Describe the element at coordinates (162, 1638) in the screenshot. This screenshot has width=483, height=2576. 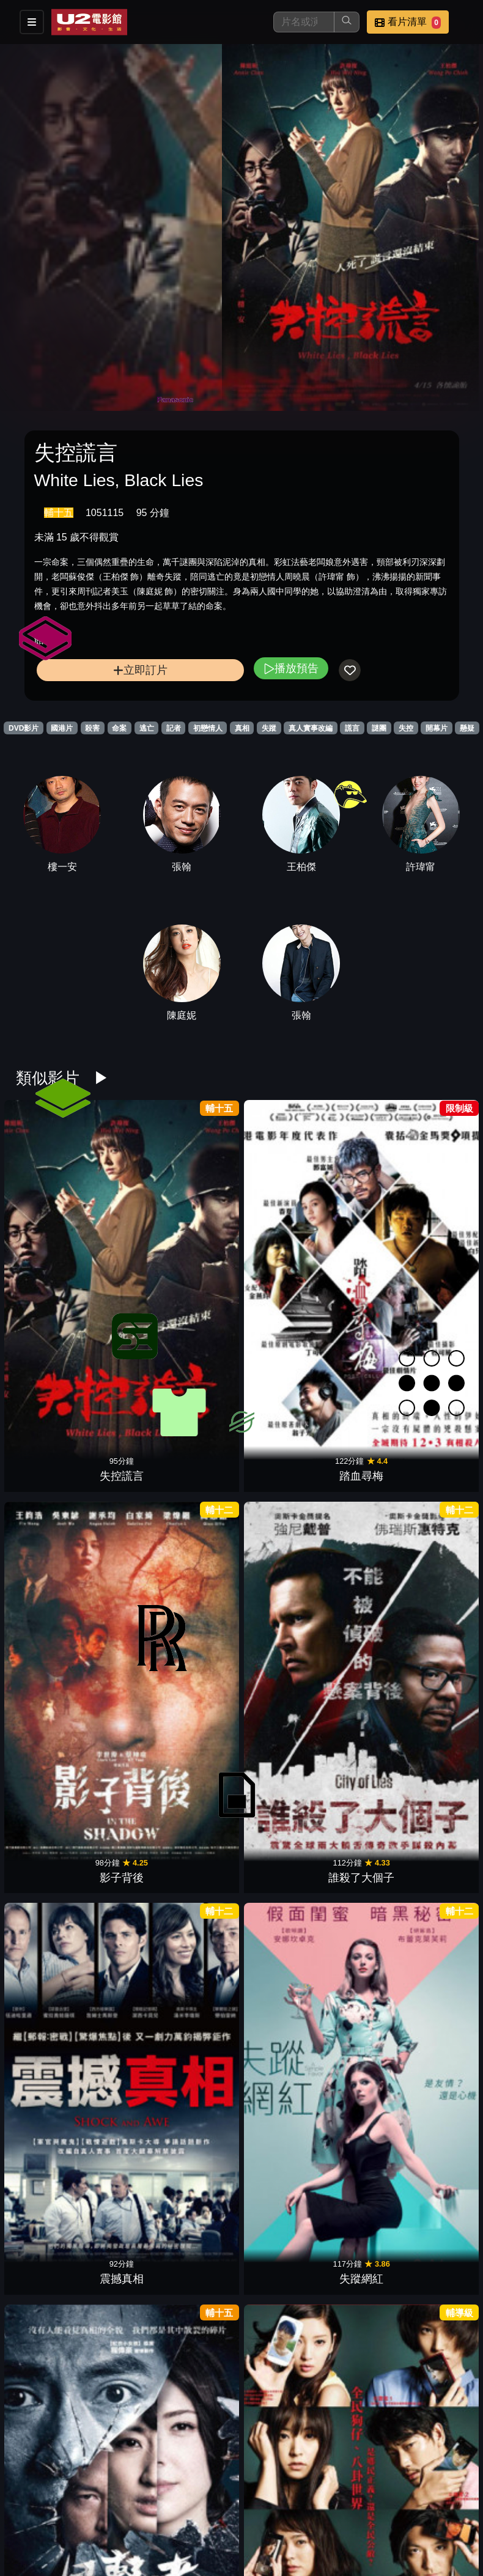
I see `rolls-royce brand logo` at that location.